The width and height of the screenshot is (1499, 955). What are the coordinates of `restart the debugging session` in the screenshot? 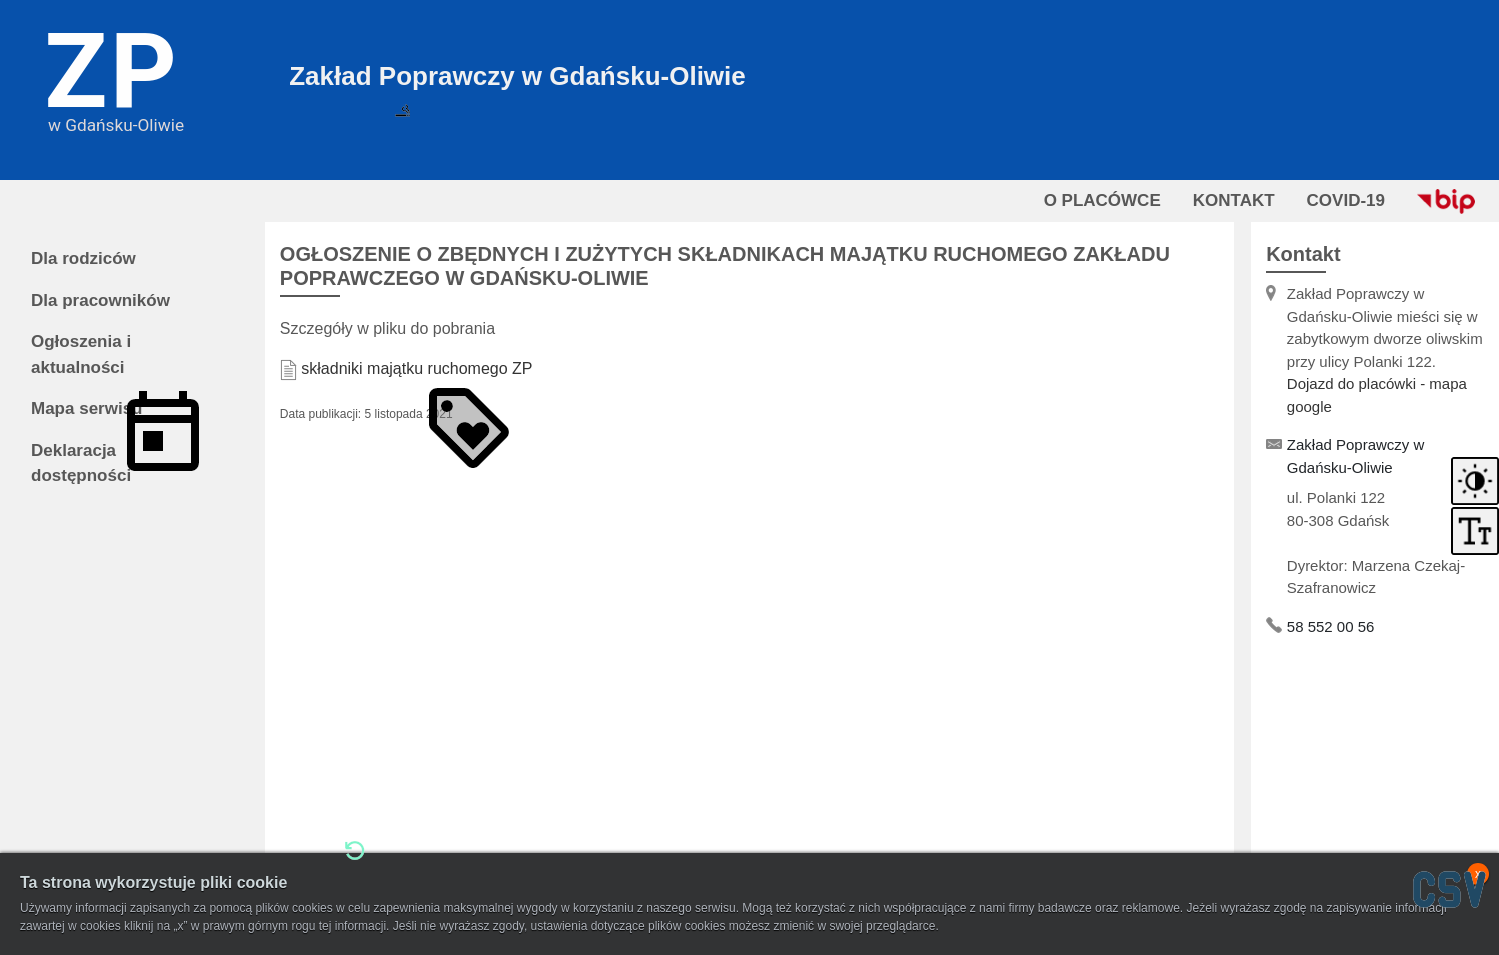 It's located at (354, 850).